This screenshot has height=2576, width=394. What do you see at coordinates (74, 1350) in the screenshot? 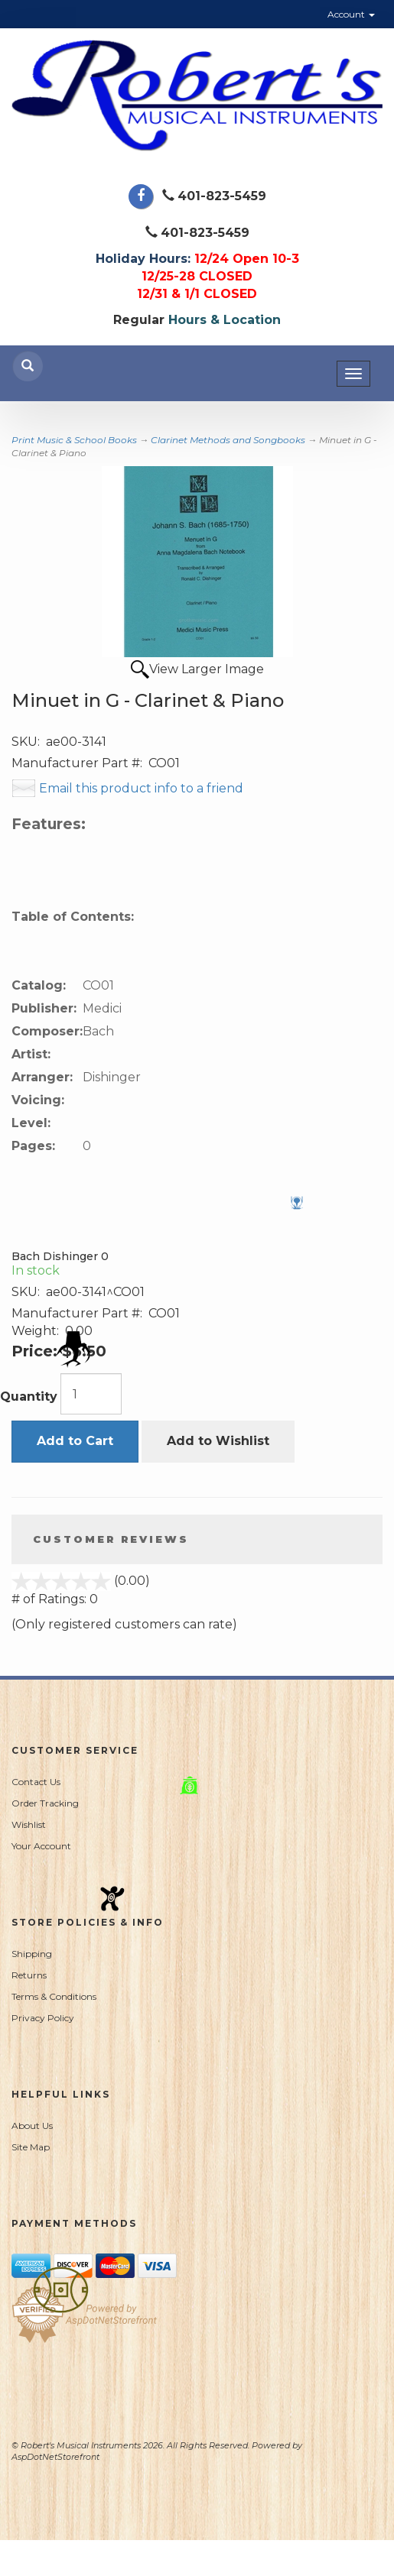
I see `view root system or underground elements` at bounding box center [74, 1350].